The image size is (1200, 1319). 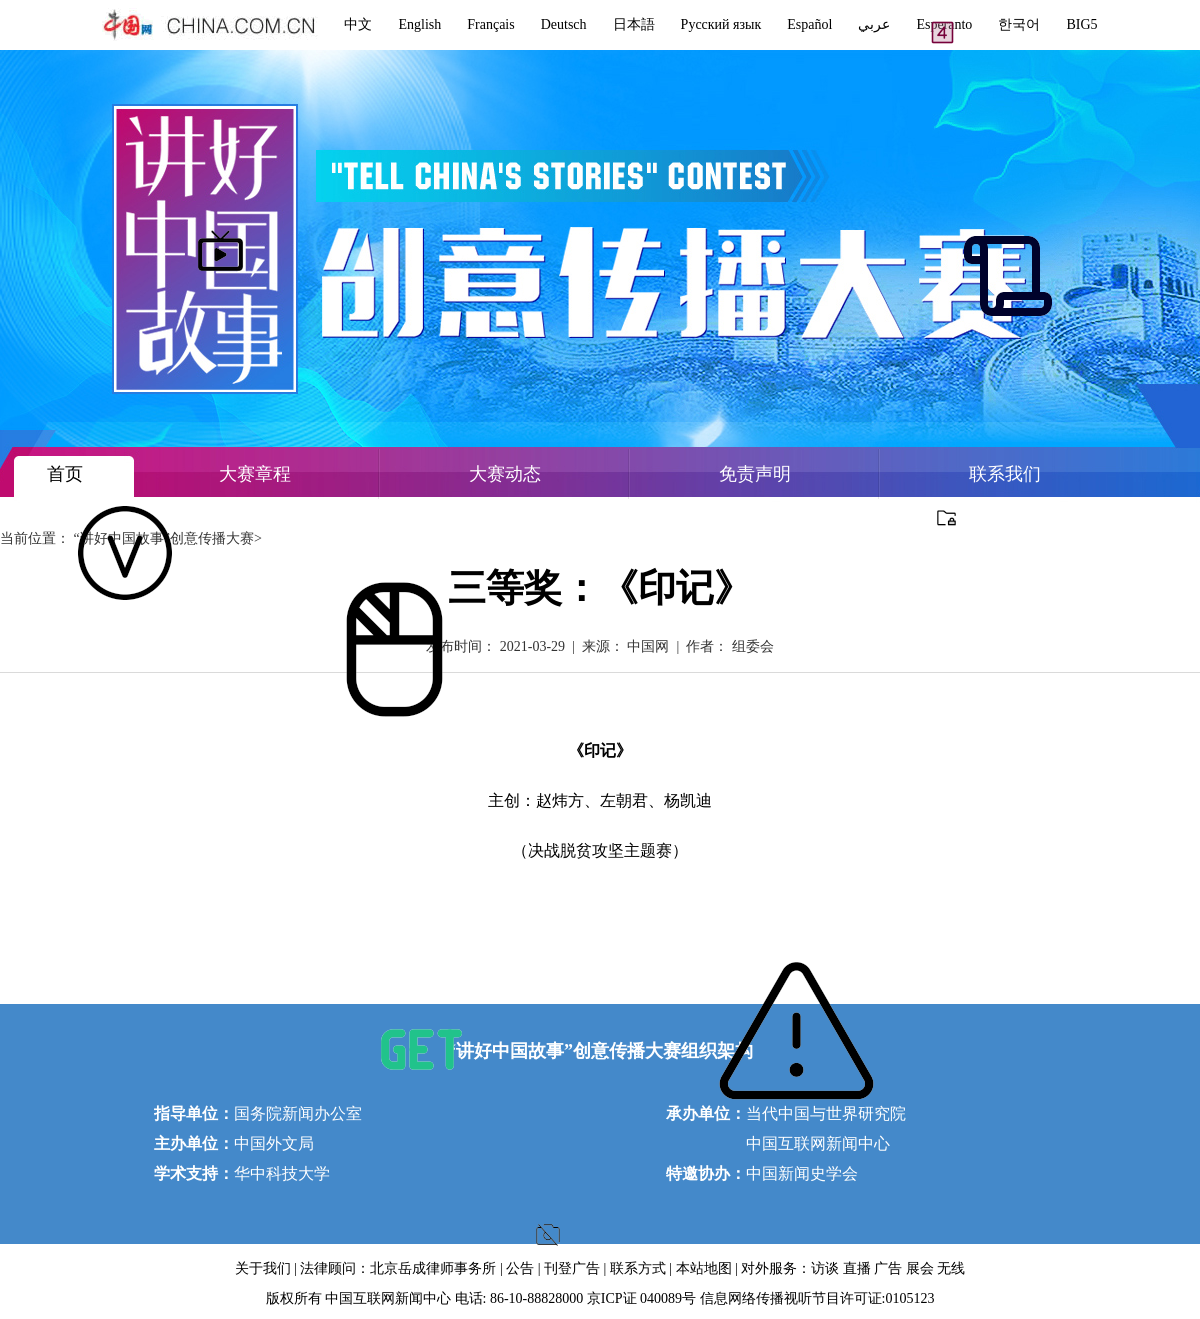 I want to click on indicates a verified or validated status, so click(x=125, y=553).